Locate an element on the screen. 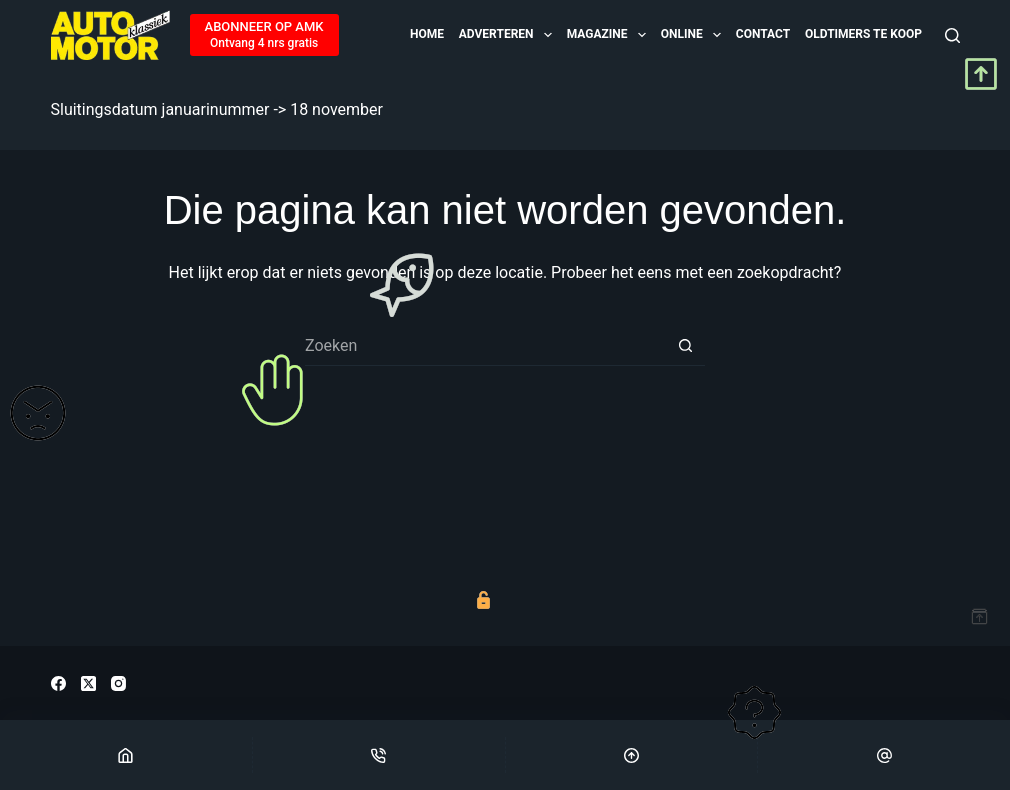  indicates seafood or fish-related content is located at coordinates (405, 282).